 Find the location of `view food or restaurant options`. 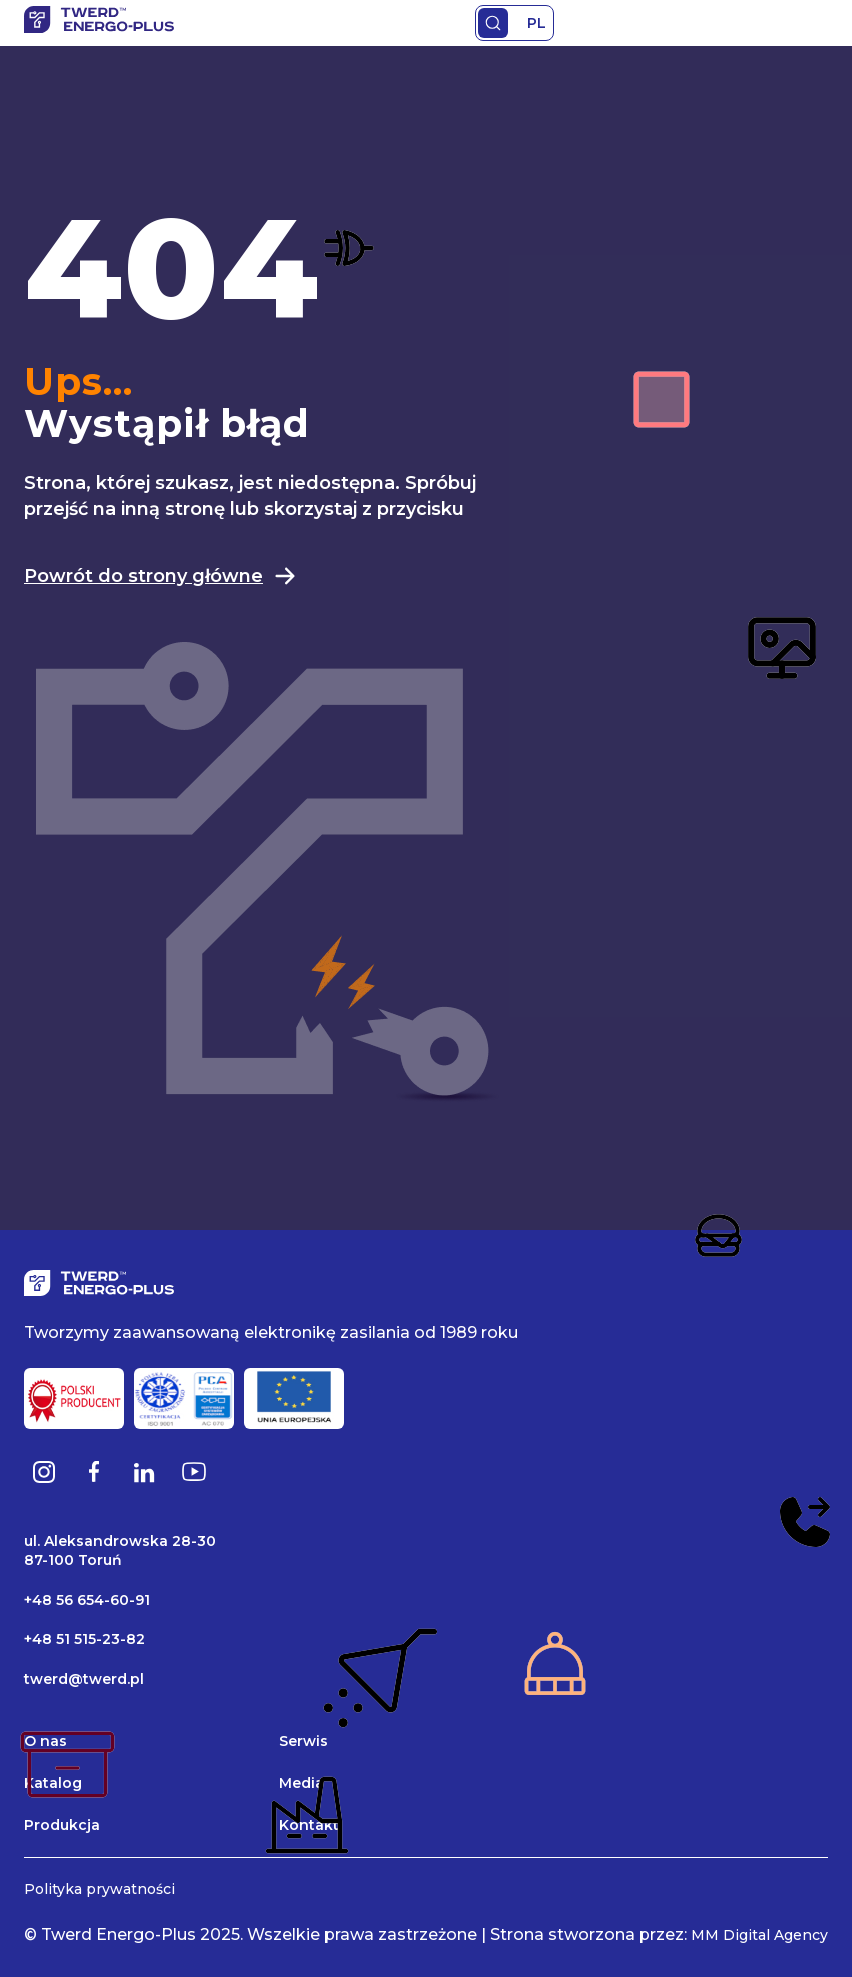

view food or restaurant options is located at coordinates (718, 1235).